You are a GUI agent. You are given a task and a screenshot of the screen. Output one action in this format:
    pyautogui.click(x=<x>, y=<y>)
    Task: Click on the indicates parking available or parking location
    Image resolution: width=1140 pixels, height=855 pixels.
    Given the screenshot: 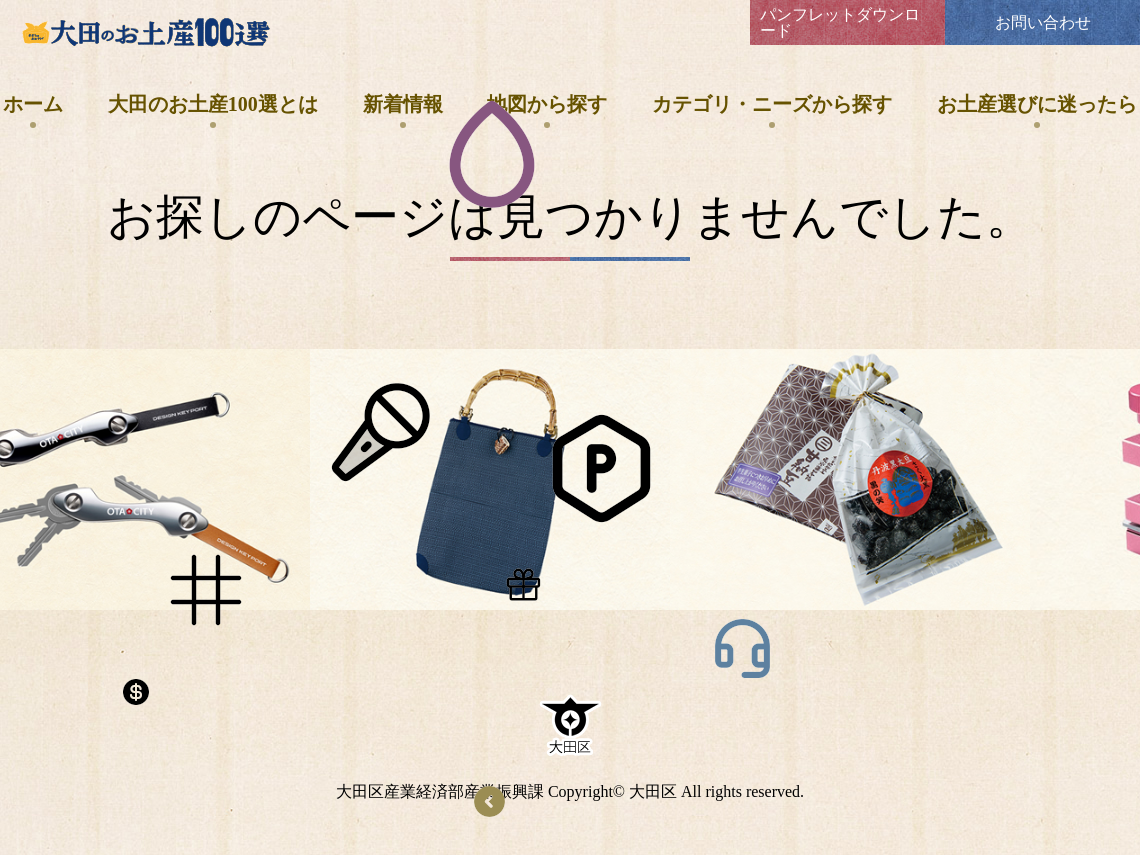 What is the action you would take?
    pyautogui.click(x=601, y=468)
    